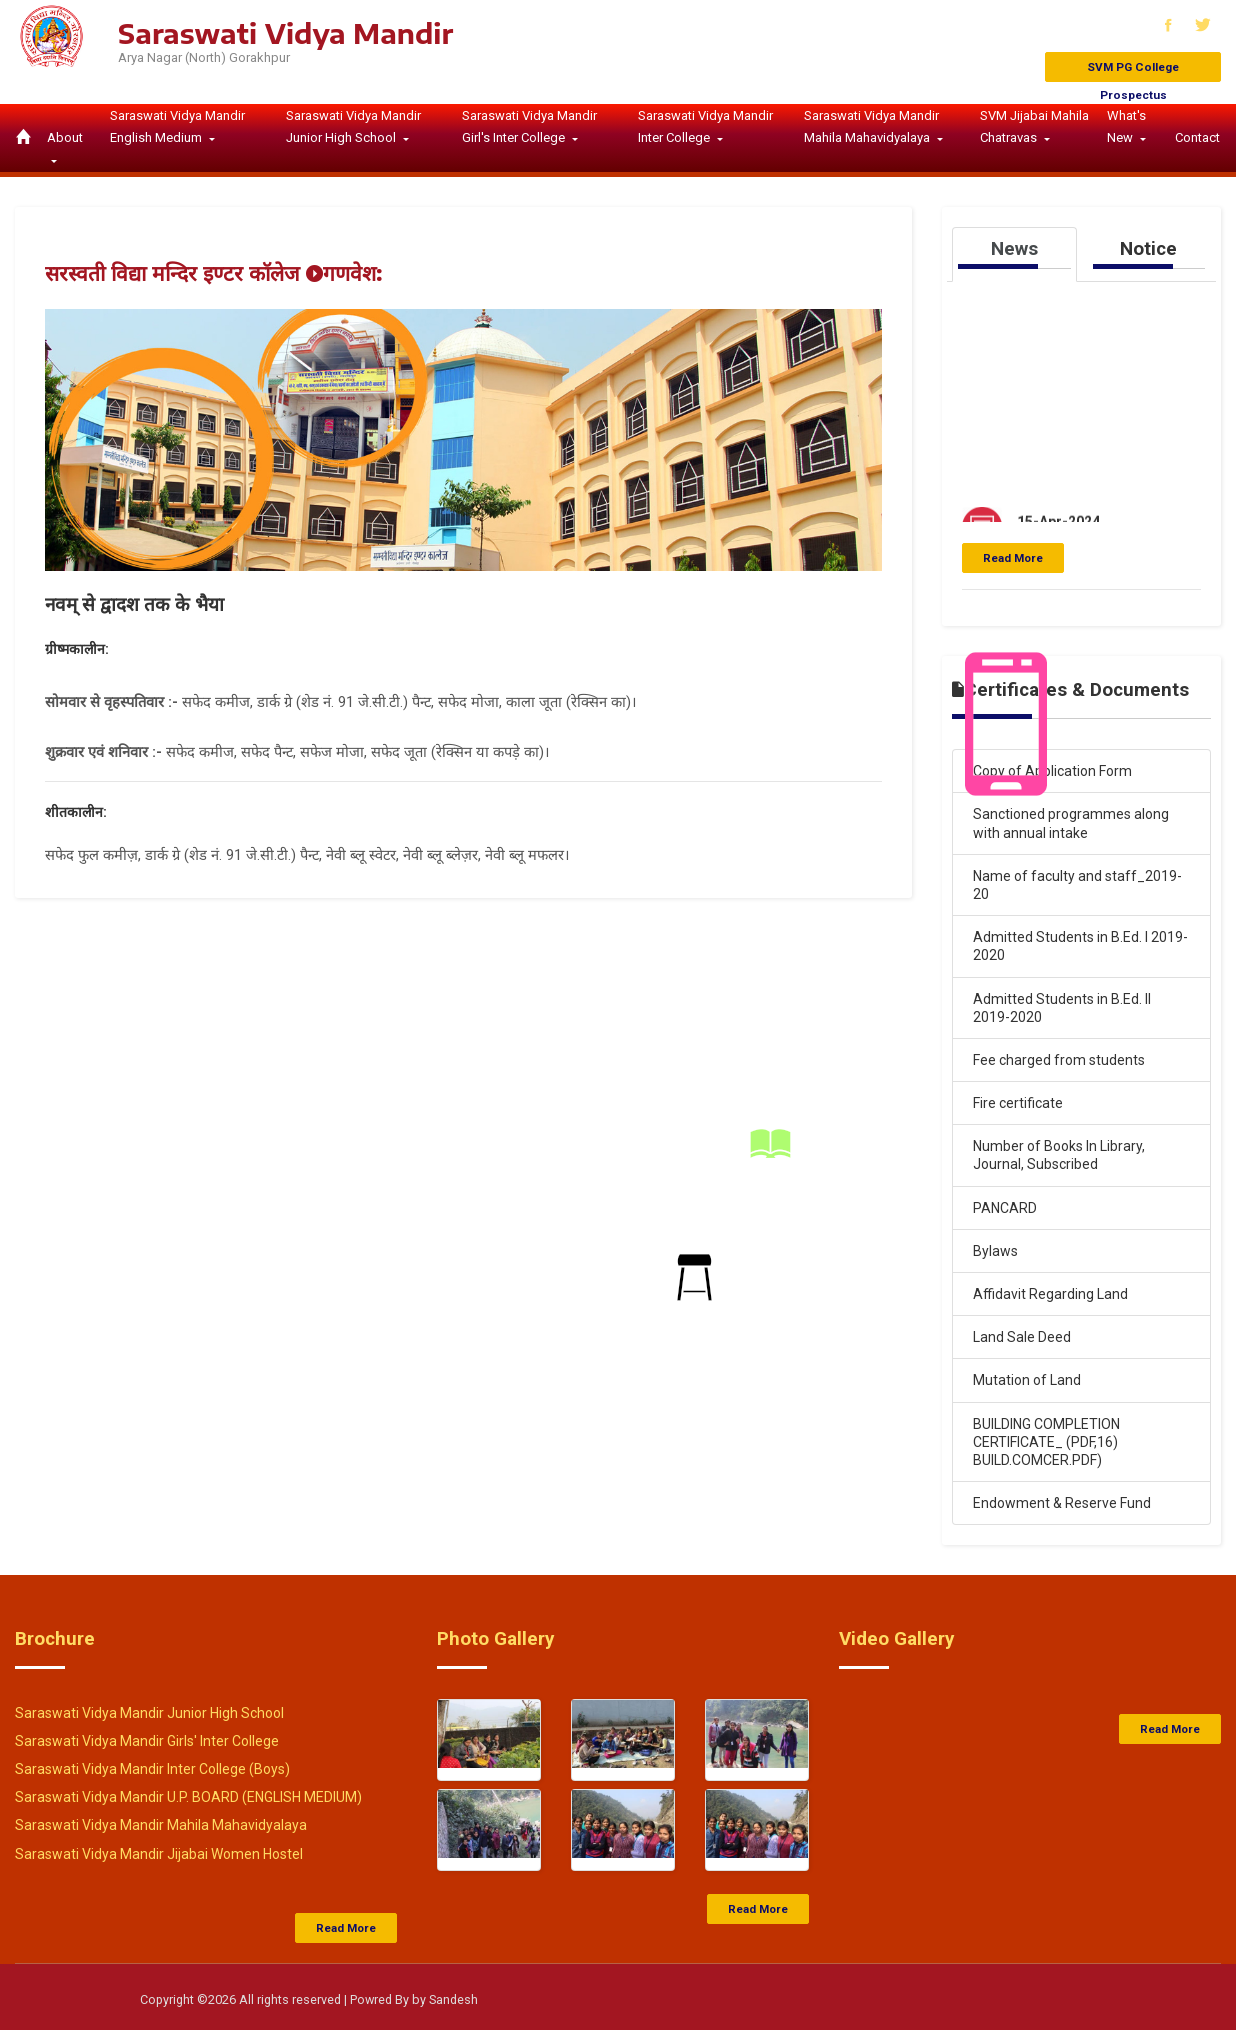 This screenshot has width=1236, height=2030. I want to click on open the reading or library section, so click(770, 1143).